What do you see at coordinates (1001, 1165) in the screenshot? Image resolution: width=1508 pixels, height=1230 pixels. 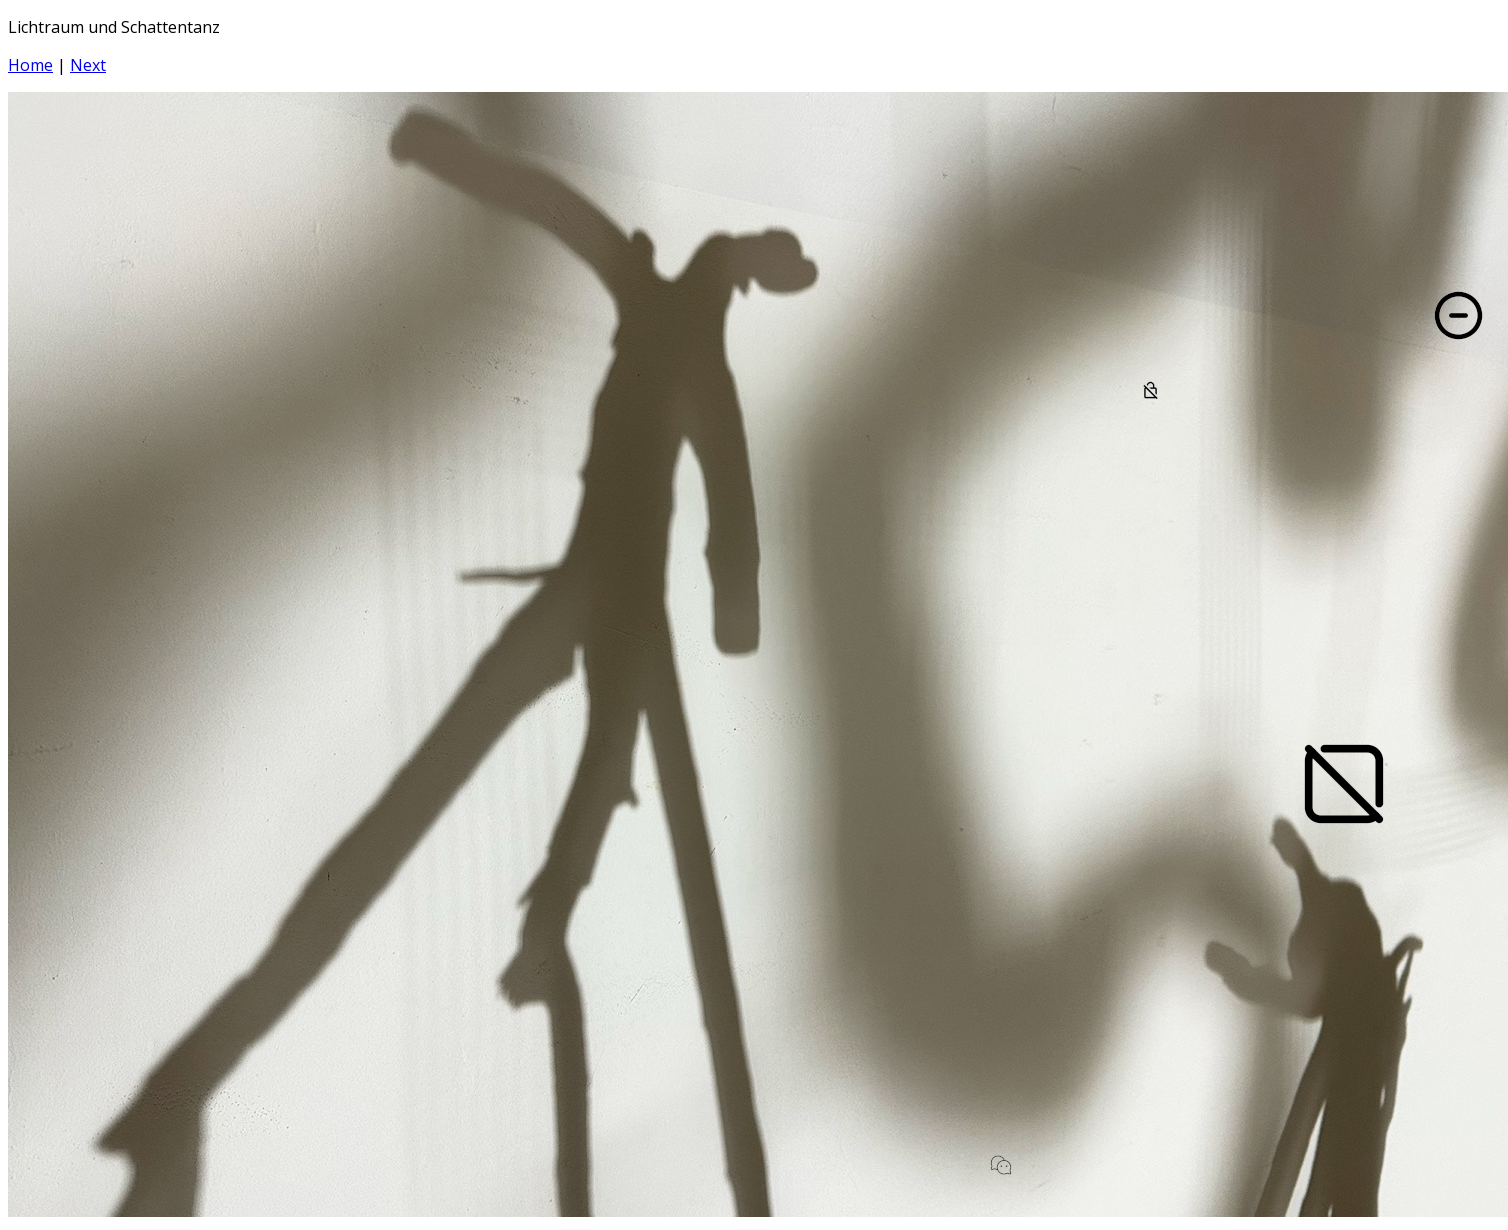 I see `open WeChat messaging app` at bounding box center [1001, 1165].